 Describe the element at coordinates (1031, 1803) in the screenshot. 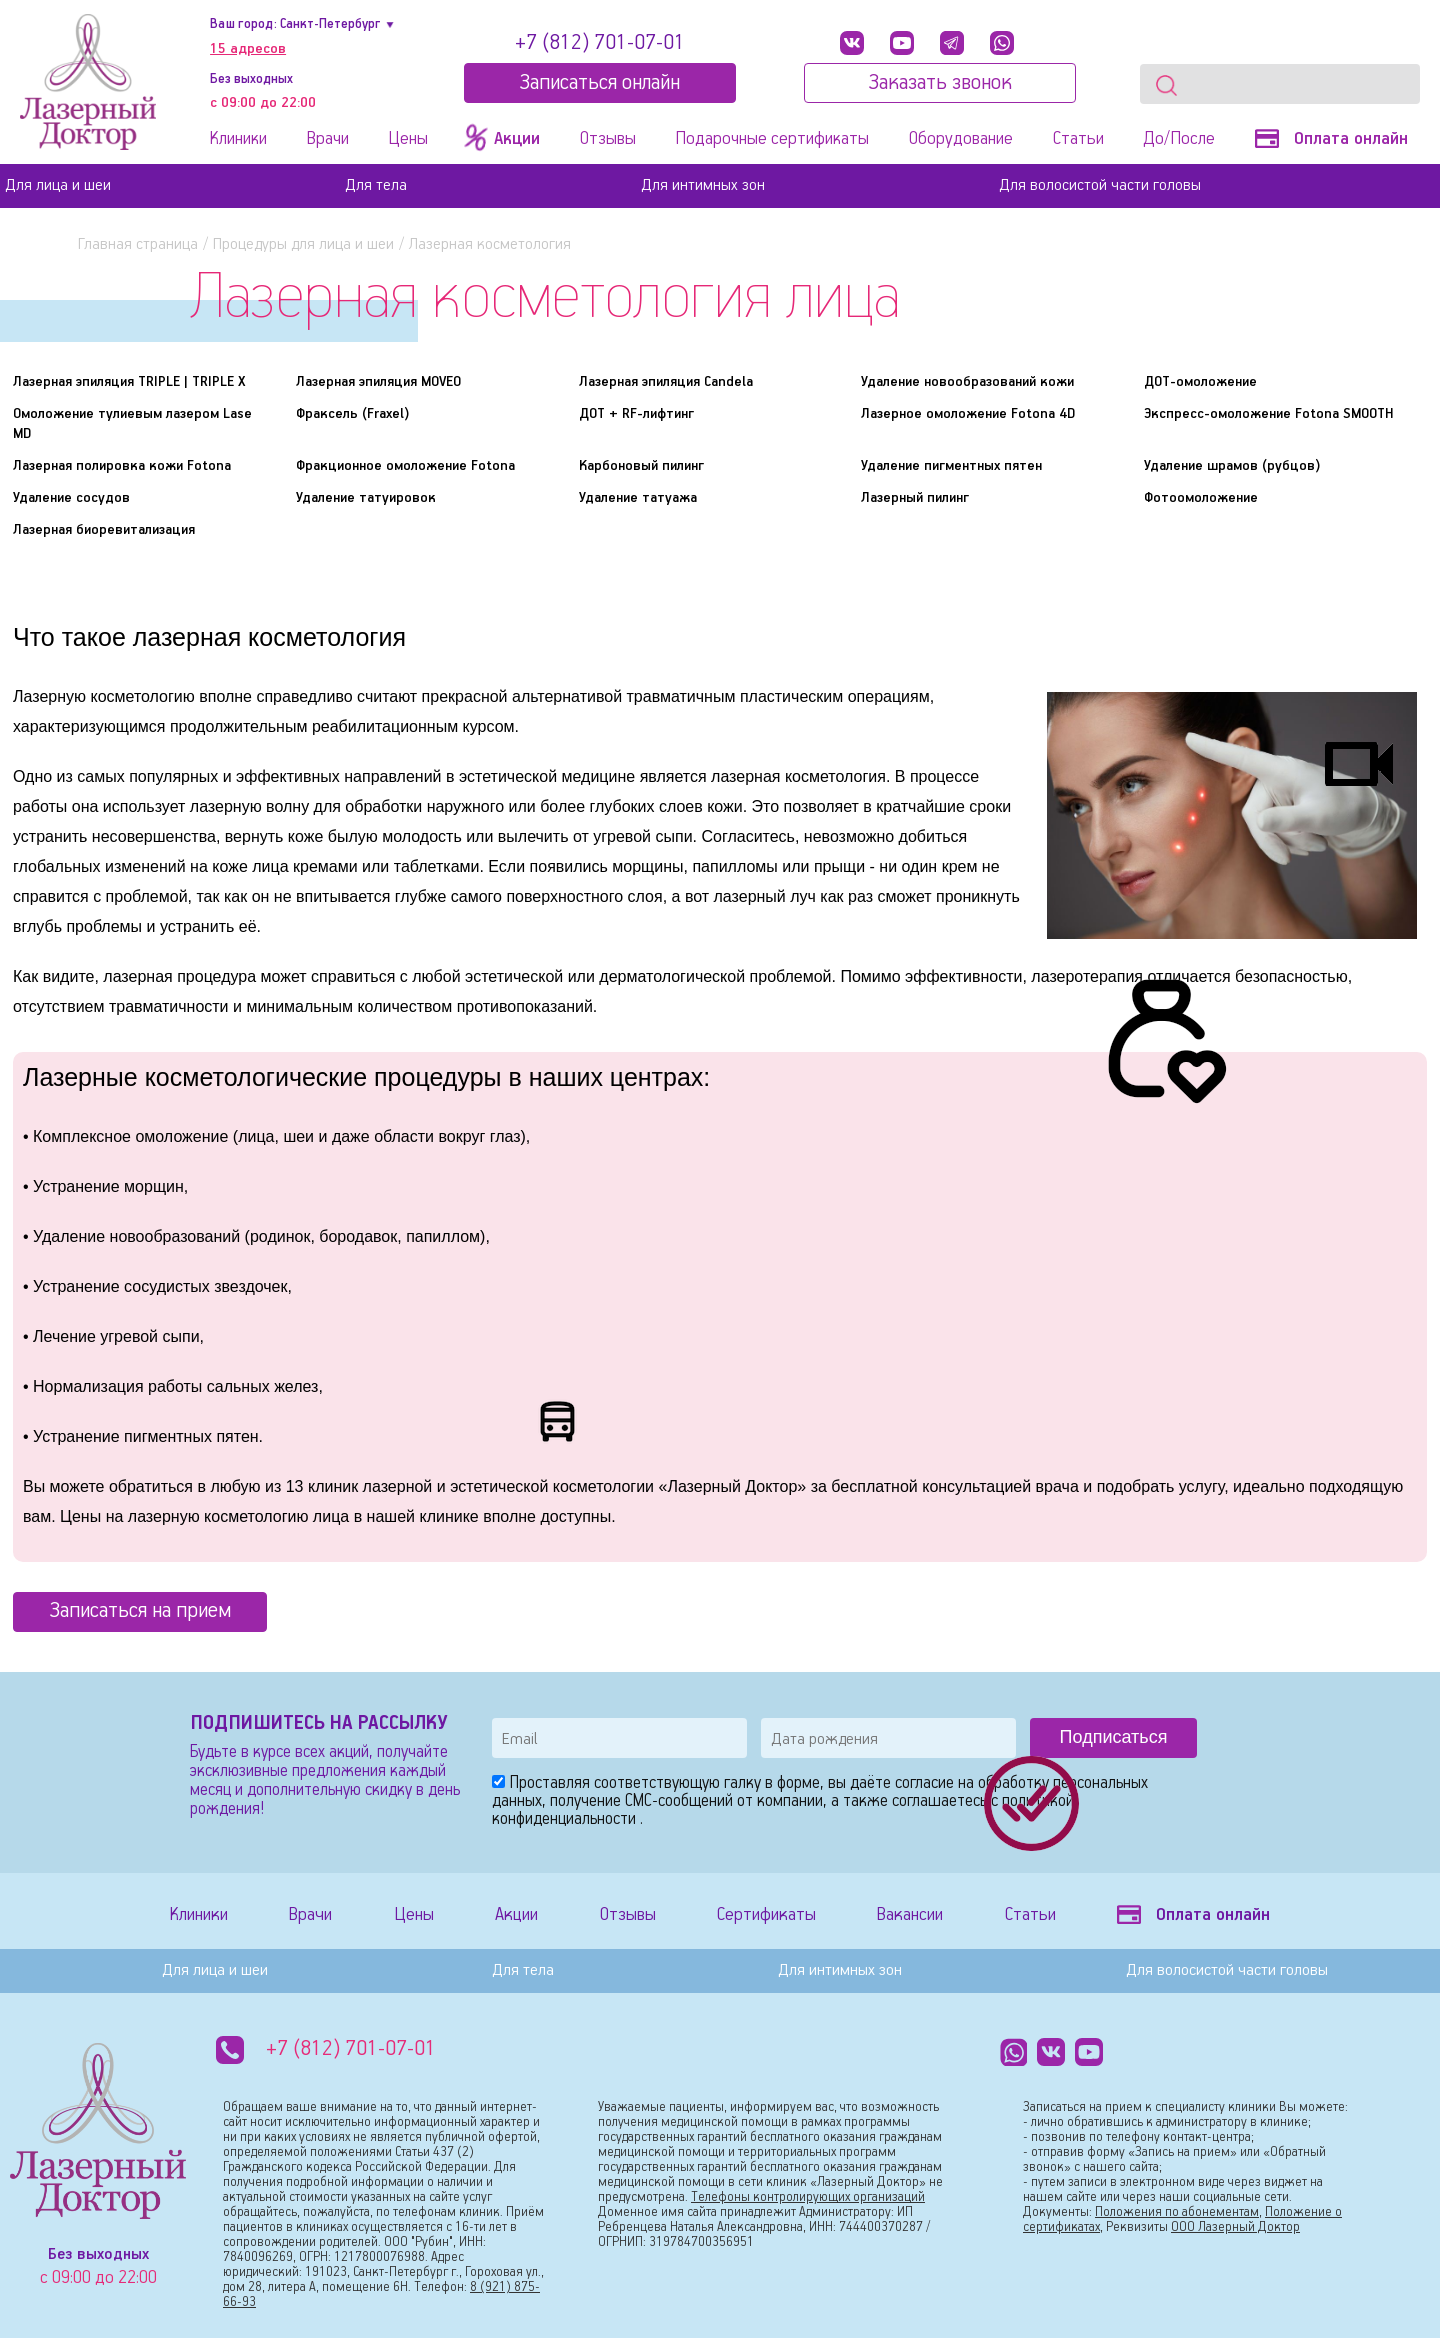

I see `task or item marked as complete` at that location.